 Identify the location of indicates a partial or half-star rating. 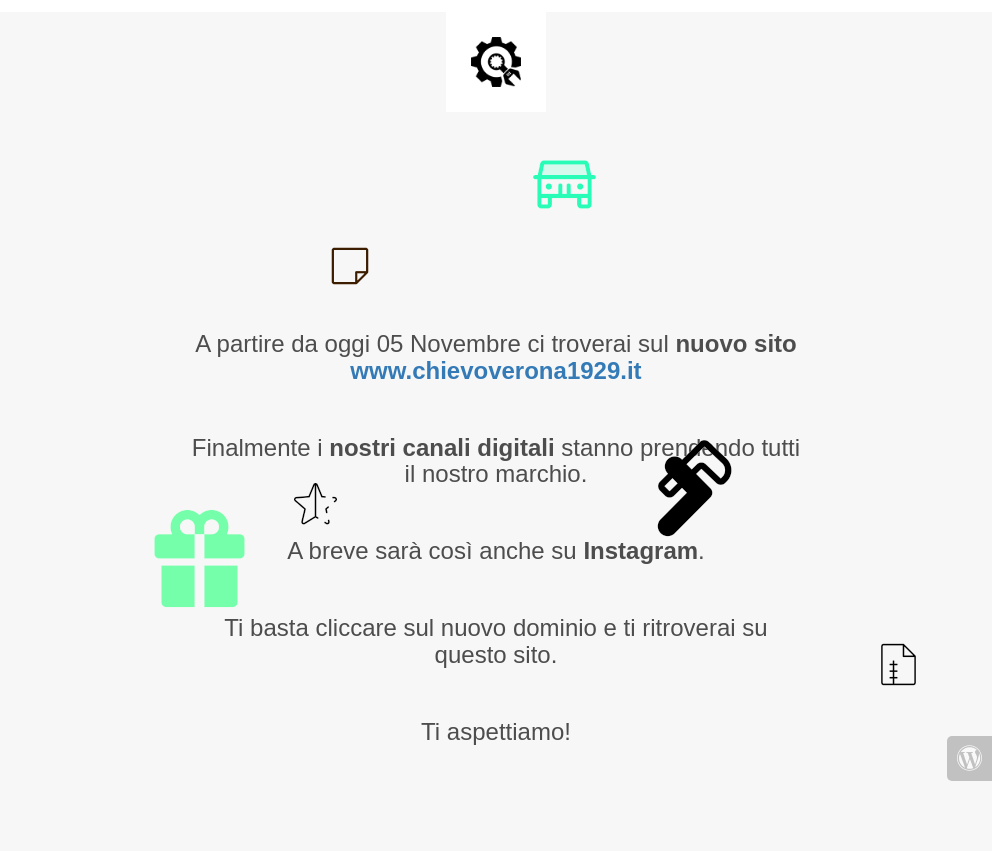
(315, 504).